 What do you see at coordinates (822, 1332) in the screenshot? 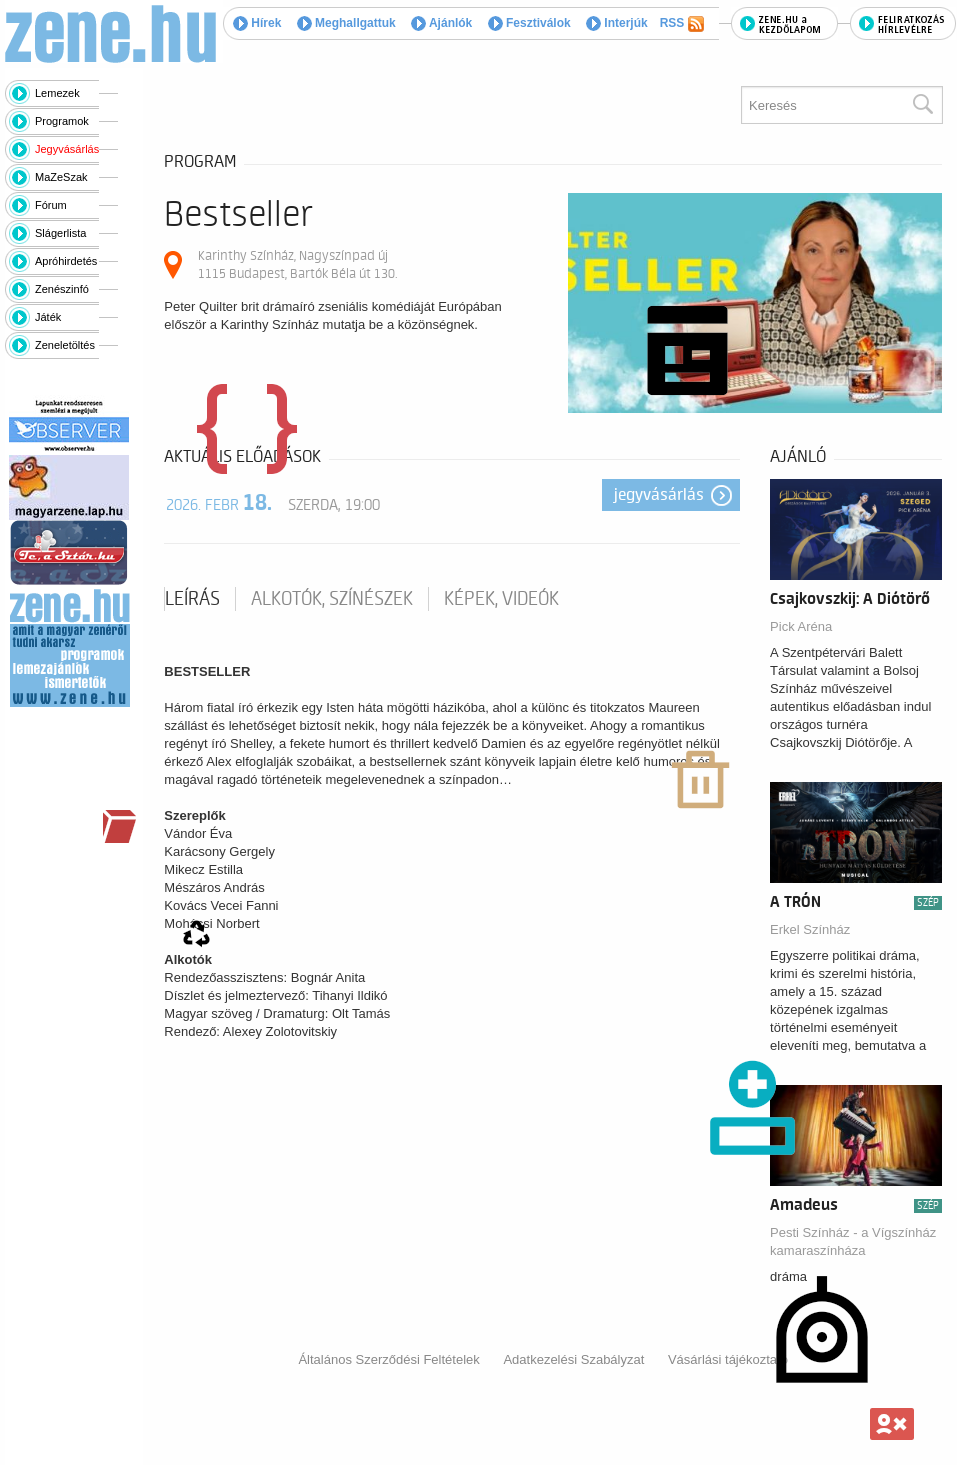
I see `access AI assistant or chatbot feature` at bounding box center [822, 1332].